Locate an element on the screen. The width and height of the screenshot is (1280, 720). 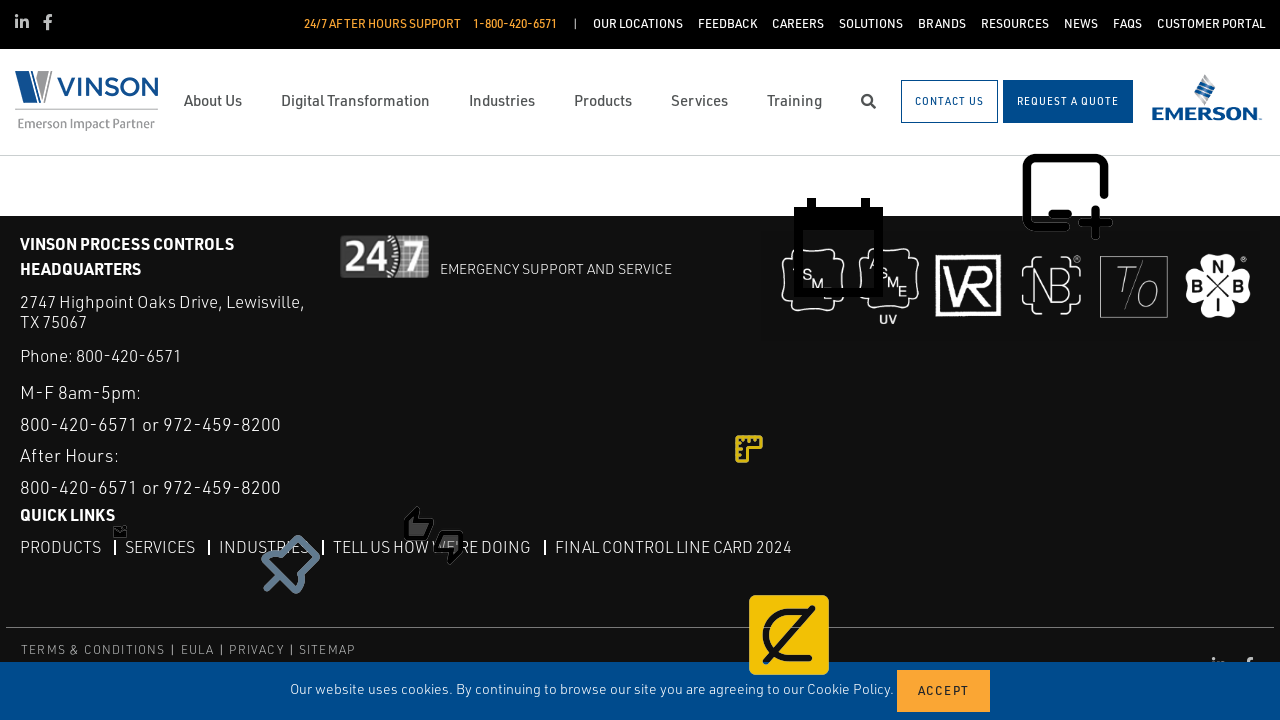
add a new iPad or tablet device is located at coordinates (1065, 192).